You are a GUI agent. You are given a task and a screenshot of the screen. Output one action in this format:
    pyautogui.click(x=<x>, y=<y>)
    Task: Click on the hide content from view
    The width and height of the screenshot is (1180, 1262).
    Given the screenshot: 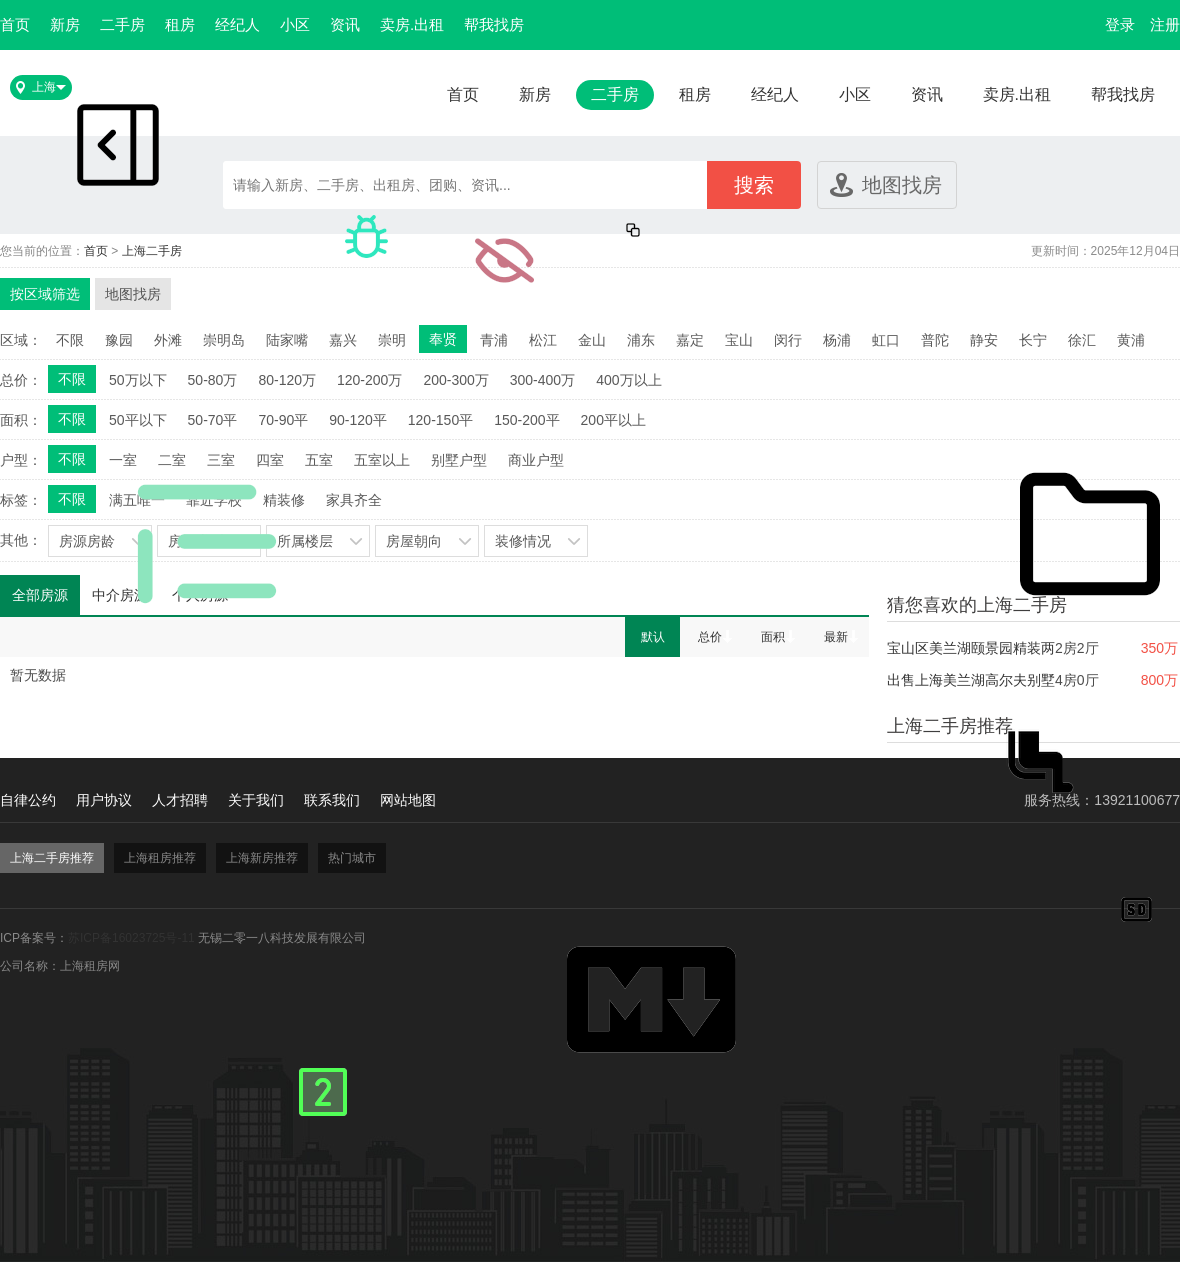 What is the action you would take?
    pyautogui.click(x=504, y=260)
    